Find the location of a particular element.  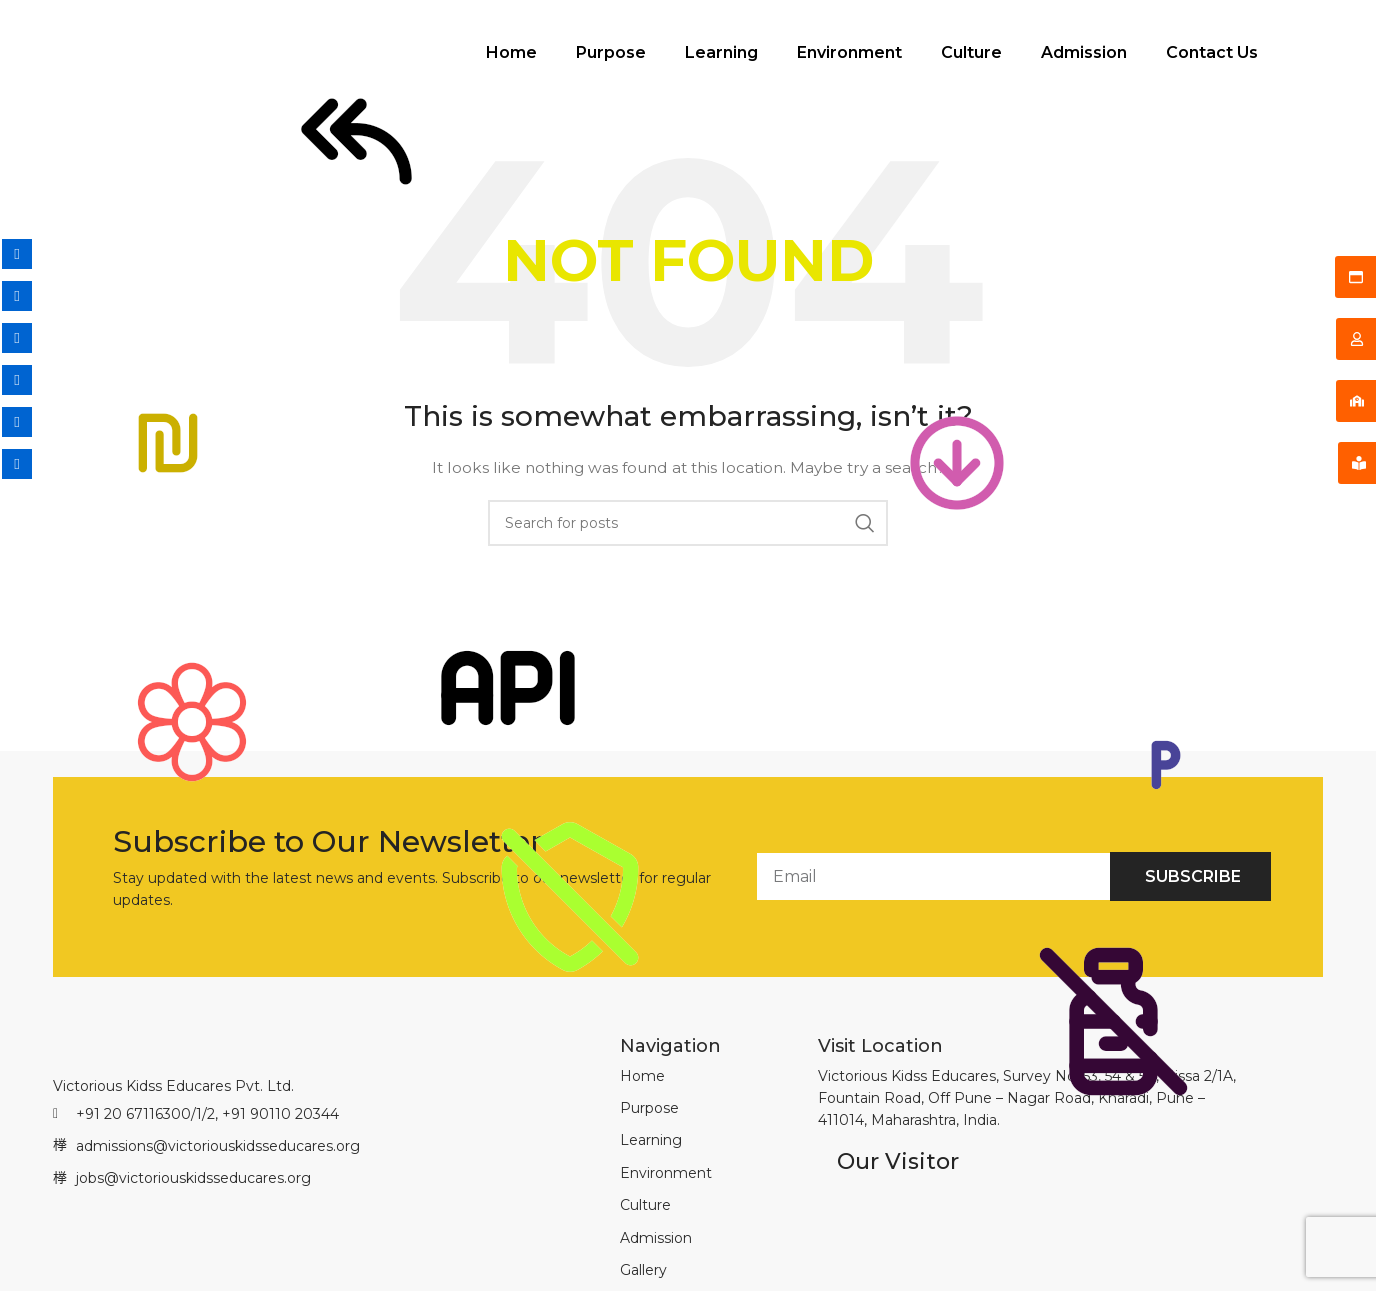

access API settings or documentation is located at coordinates (508, 688).